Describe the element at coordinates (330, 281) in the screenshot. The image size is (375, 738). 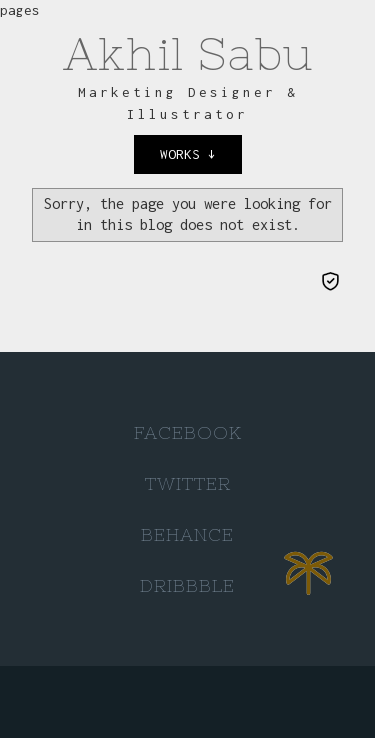
I see `indicates verified security or protection status` at that location.